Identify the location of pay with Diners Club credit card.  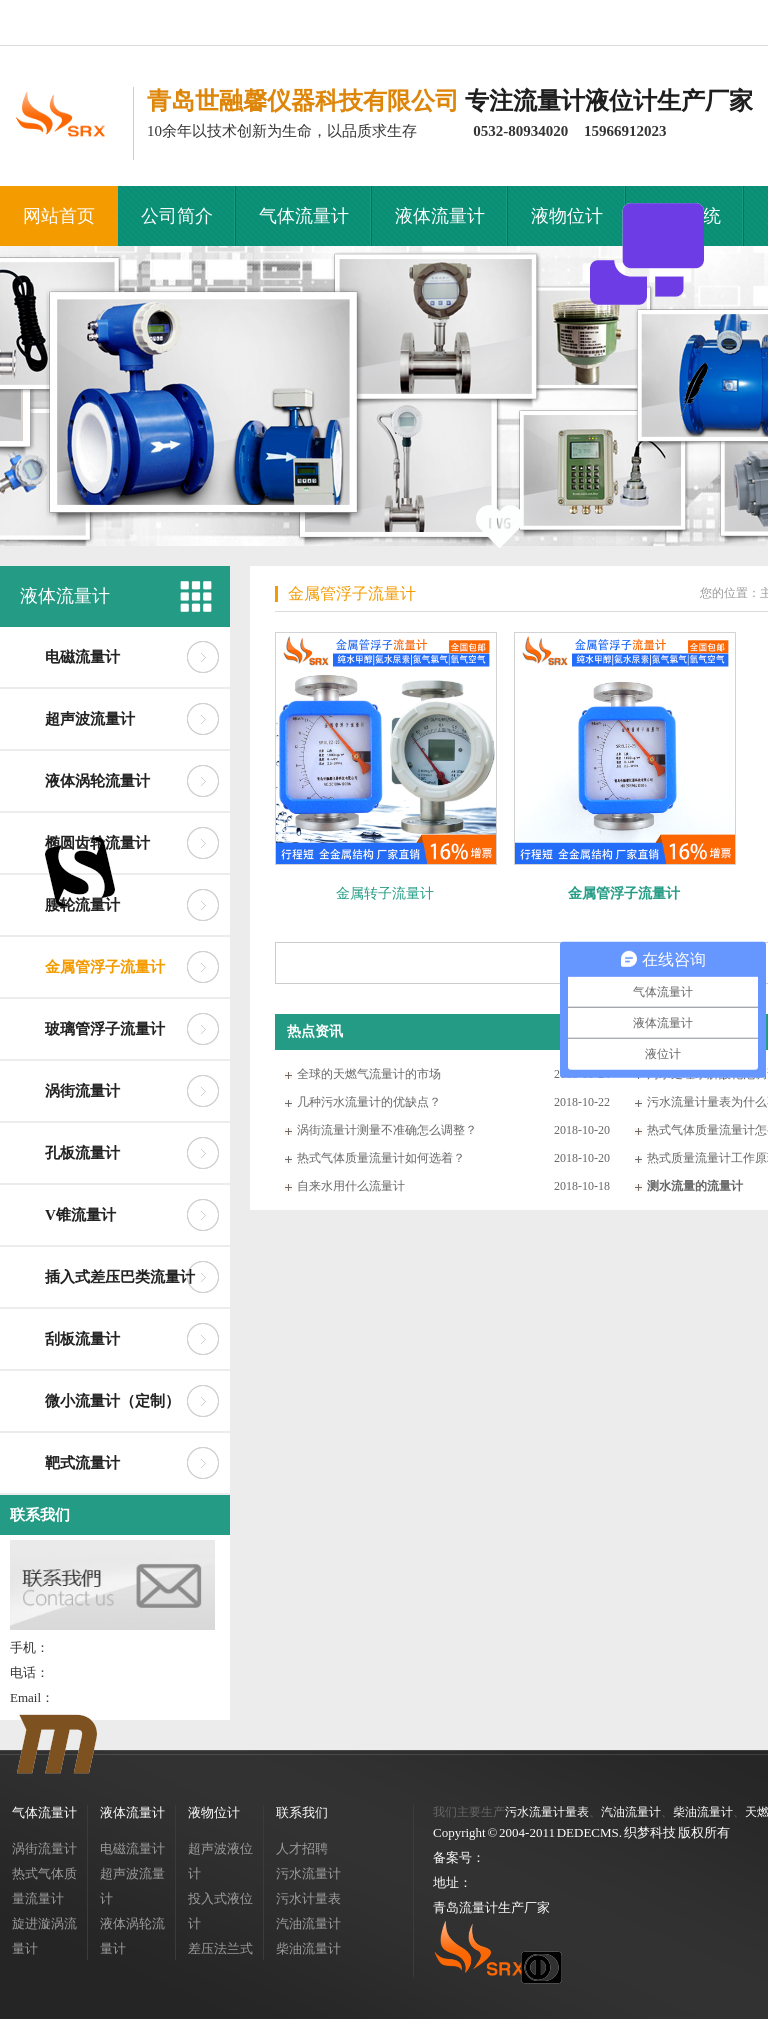
(541, 1967).